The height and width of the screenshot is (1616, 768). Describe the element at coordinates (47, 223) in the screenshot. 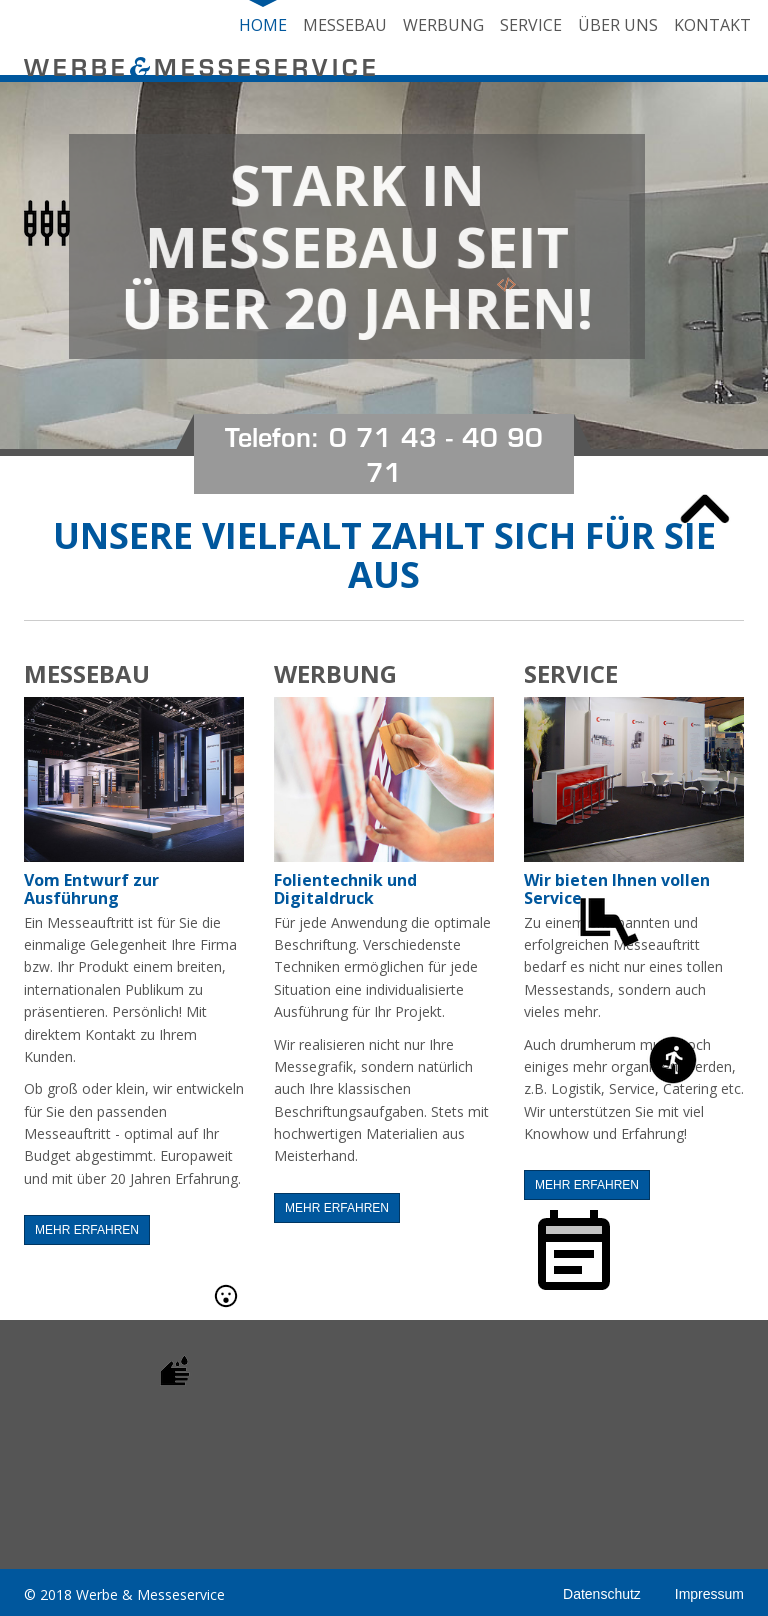

I see `configure audio/video input settings` at that location.